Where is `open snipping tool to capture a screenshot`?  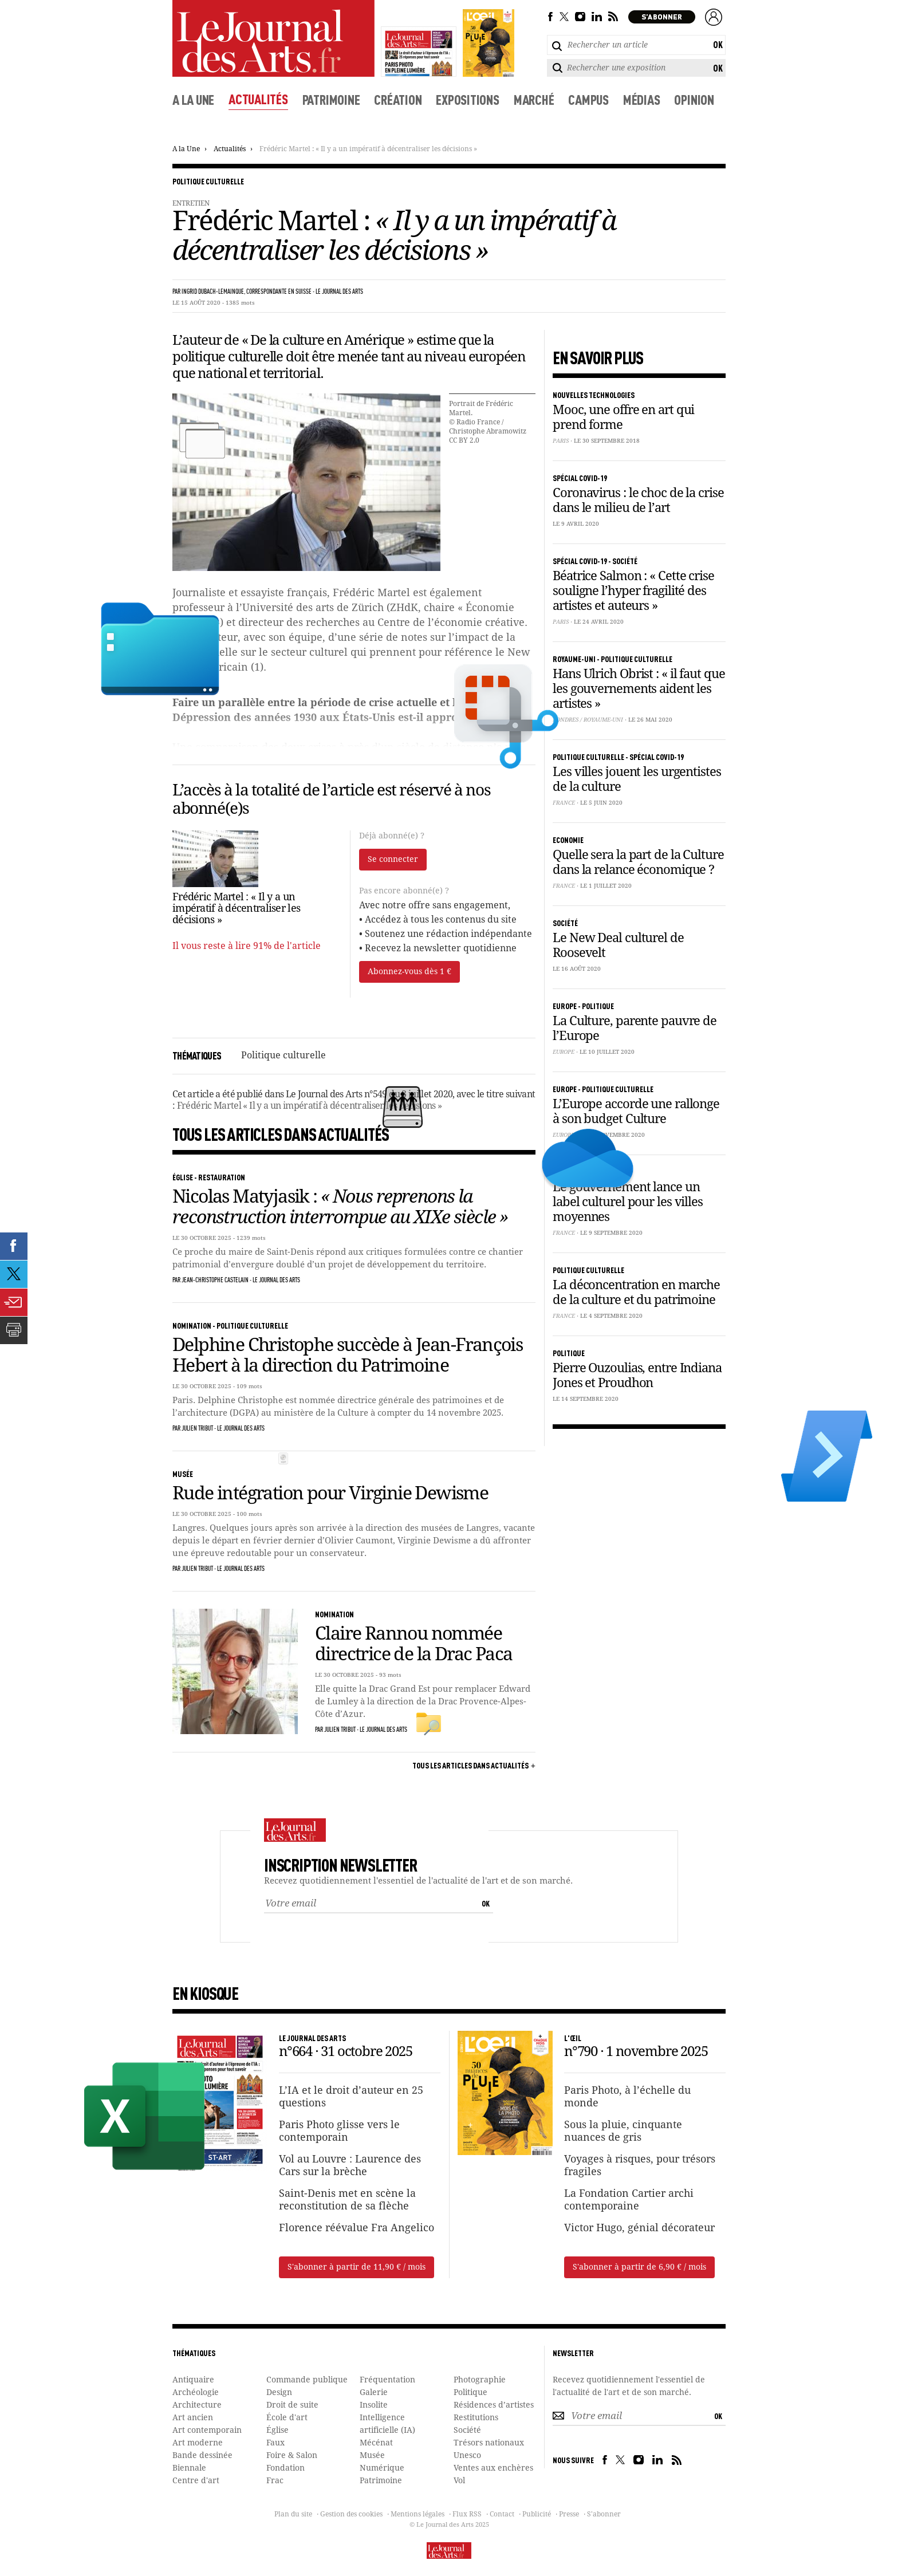
open snipping tool to capture a screenshot is located at coordinates (506, 716).